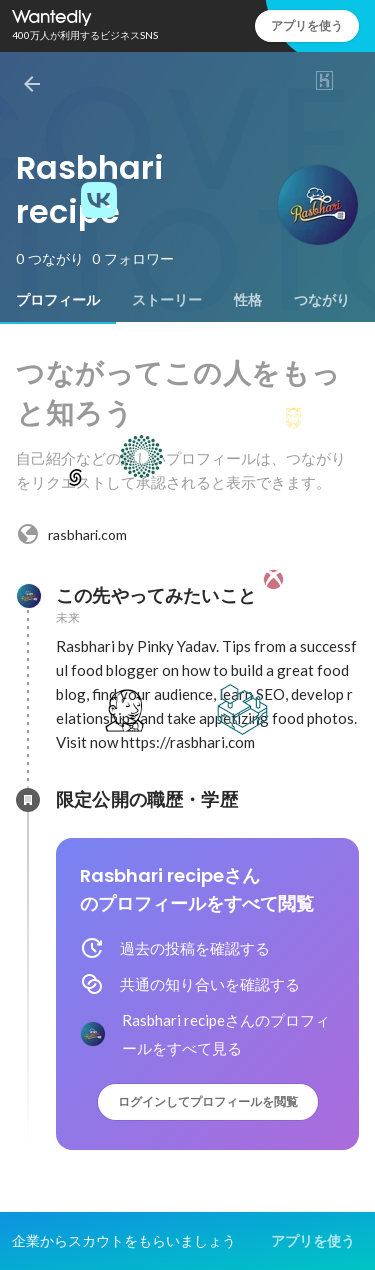  Describe the element at coordinates (324, 80) in the screenshot. I see `link to Heroku cloud platform` at that location.